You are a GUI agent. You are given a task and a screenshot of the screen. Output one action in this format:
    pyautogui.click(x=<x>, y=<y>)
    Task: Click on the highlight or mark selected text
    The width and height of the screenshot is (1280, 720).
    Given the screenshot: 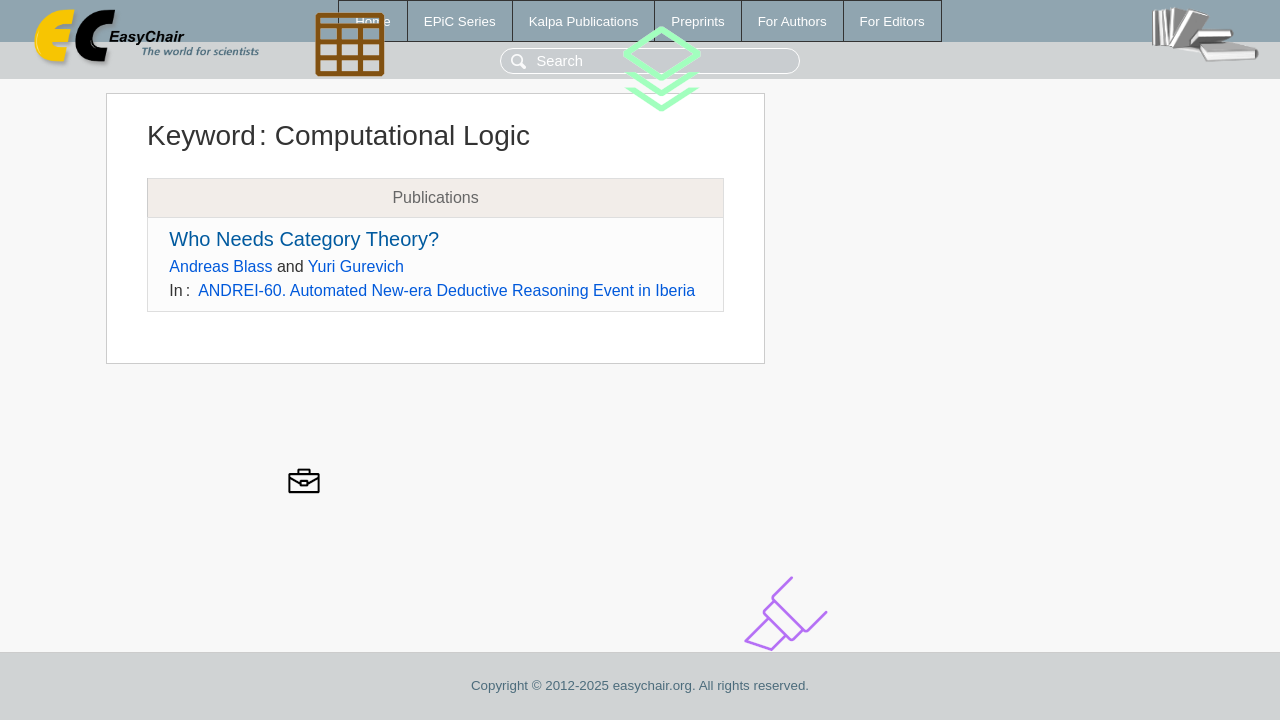 What is the action you would take?
    pyautogui.click(x=783, y=618)
    